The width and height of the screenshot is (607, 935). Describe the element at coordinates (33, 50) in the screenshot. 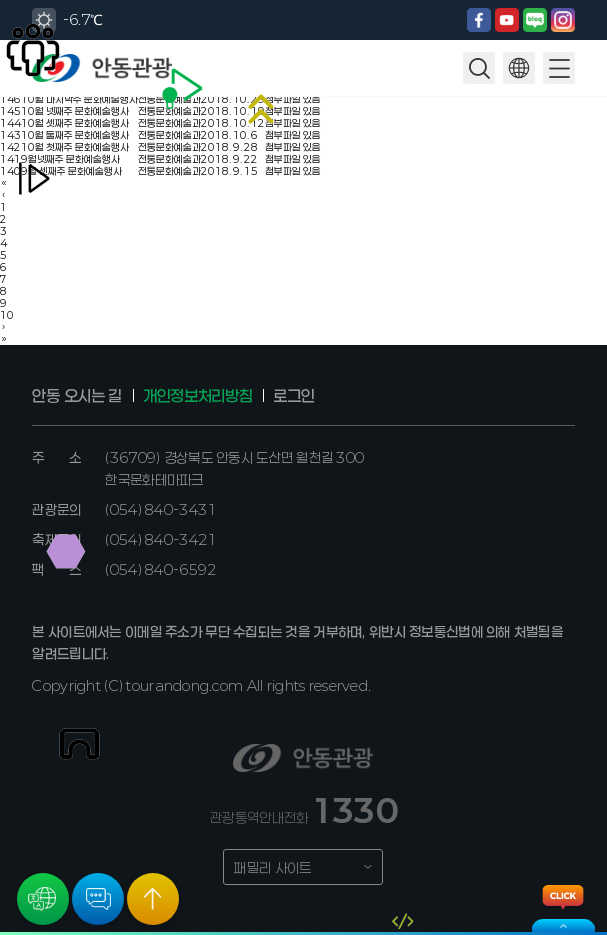

I see `view organization members` at that location.